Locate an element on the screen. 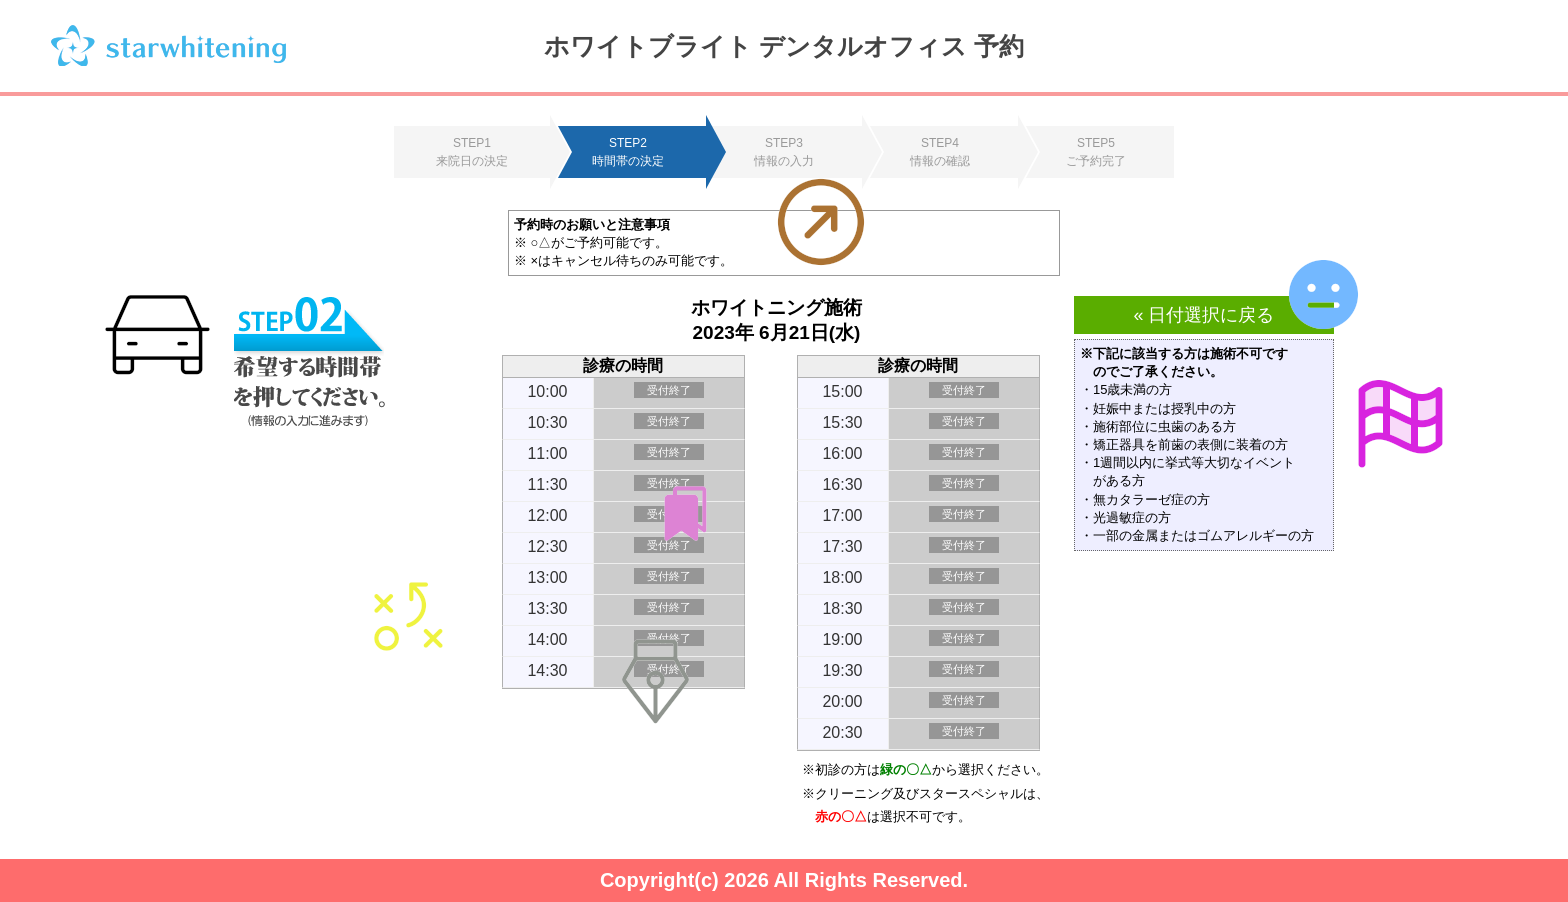 This screenshot has width=1568, height=902. indicates finish line or goal completion is located at coordinates (1397, 422).